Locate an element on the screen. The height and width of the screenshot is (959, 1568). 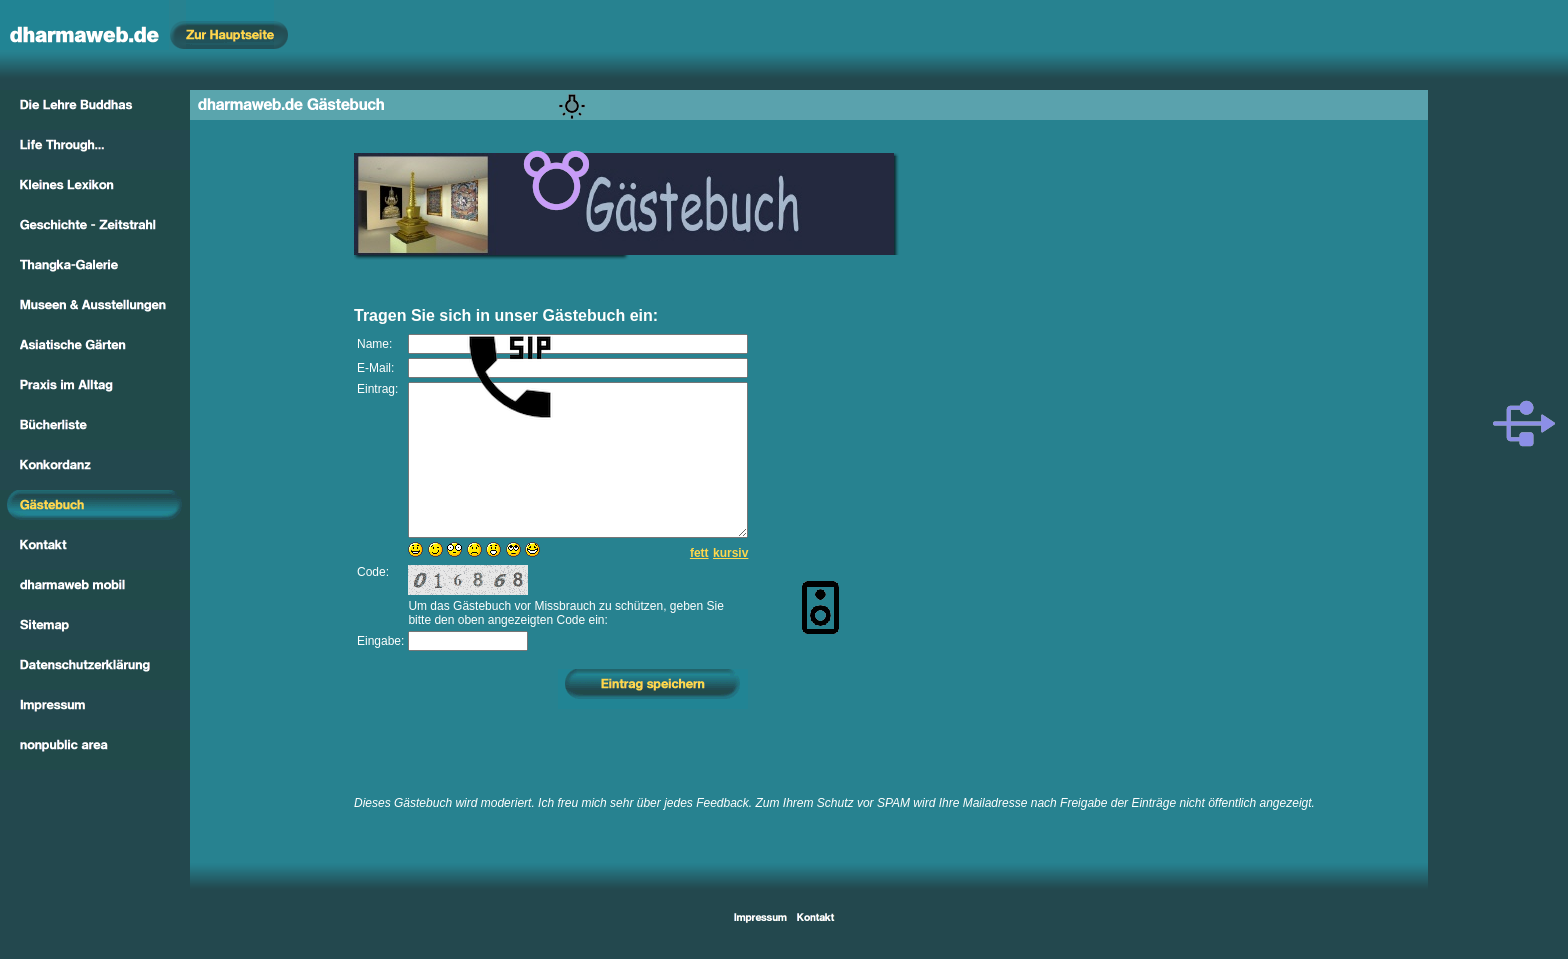
adjust incandescent light settings is located at coordinates (572, 106).